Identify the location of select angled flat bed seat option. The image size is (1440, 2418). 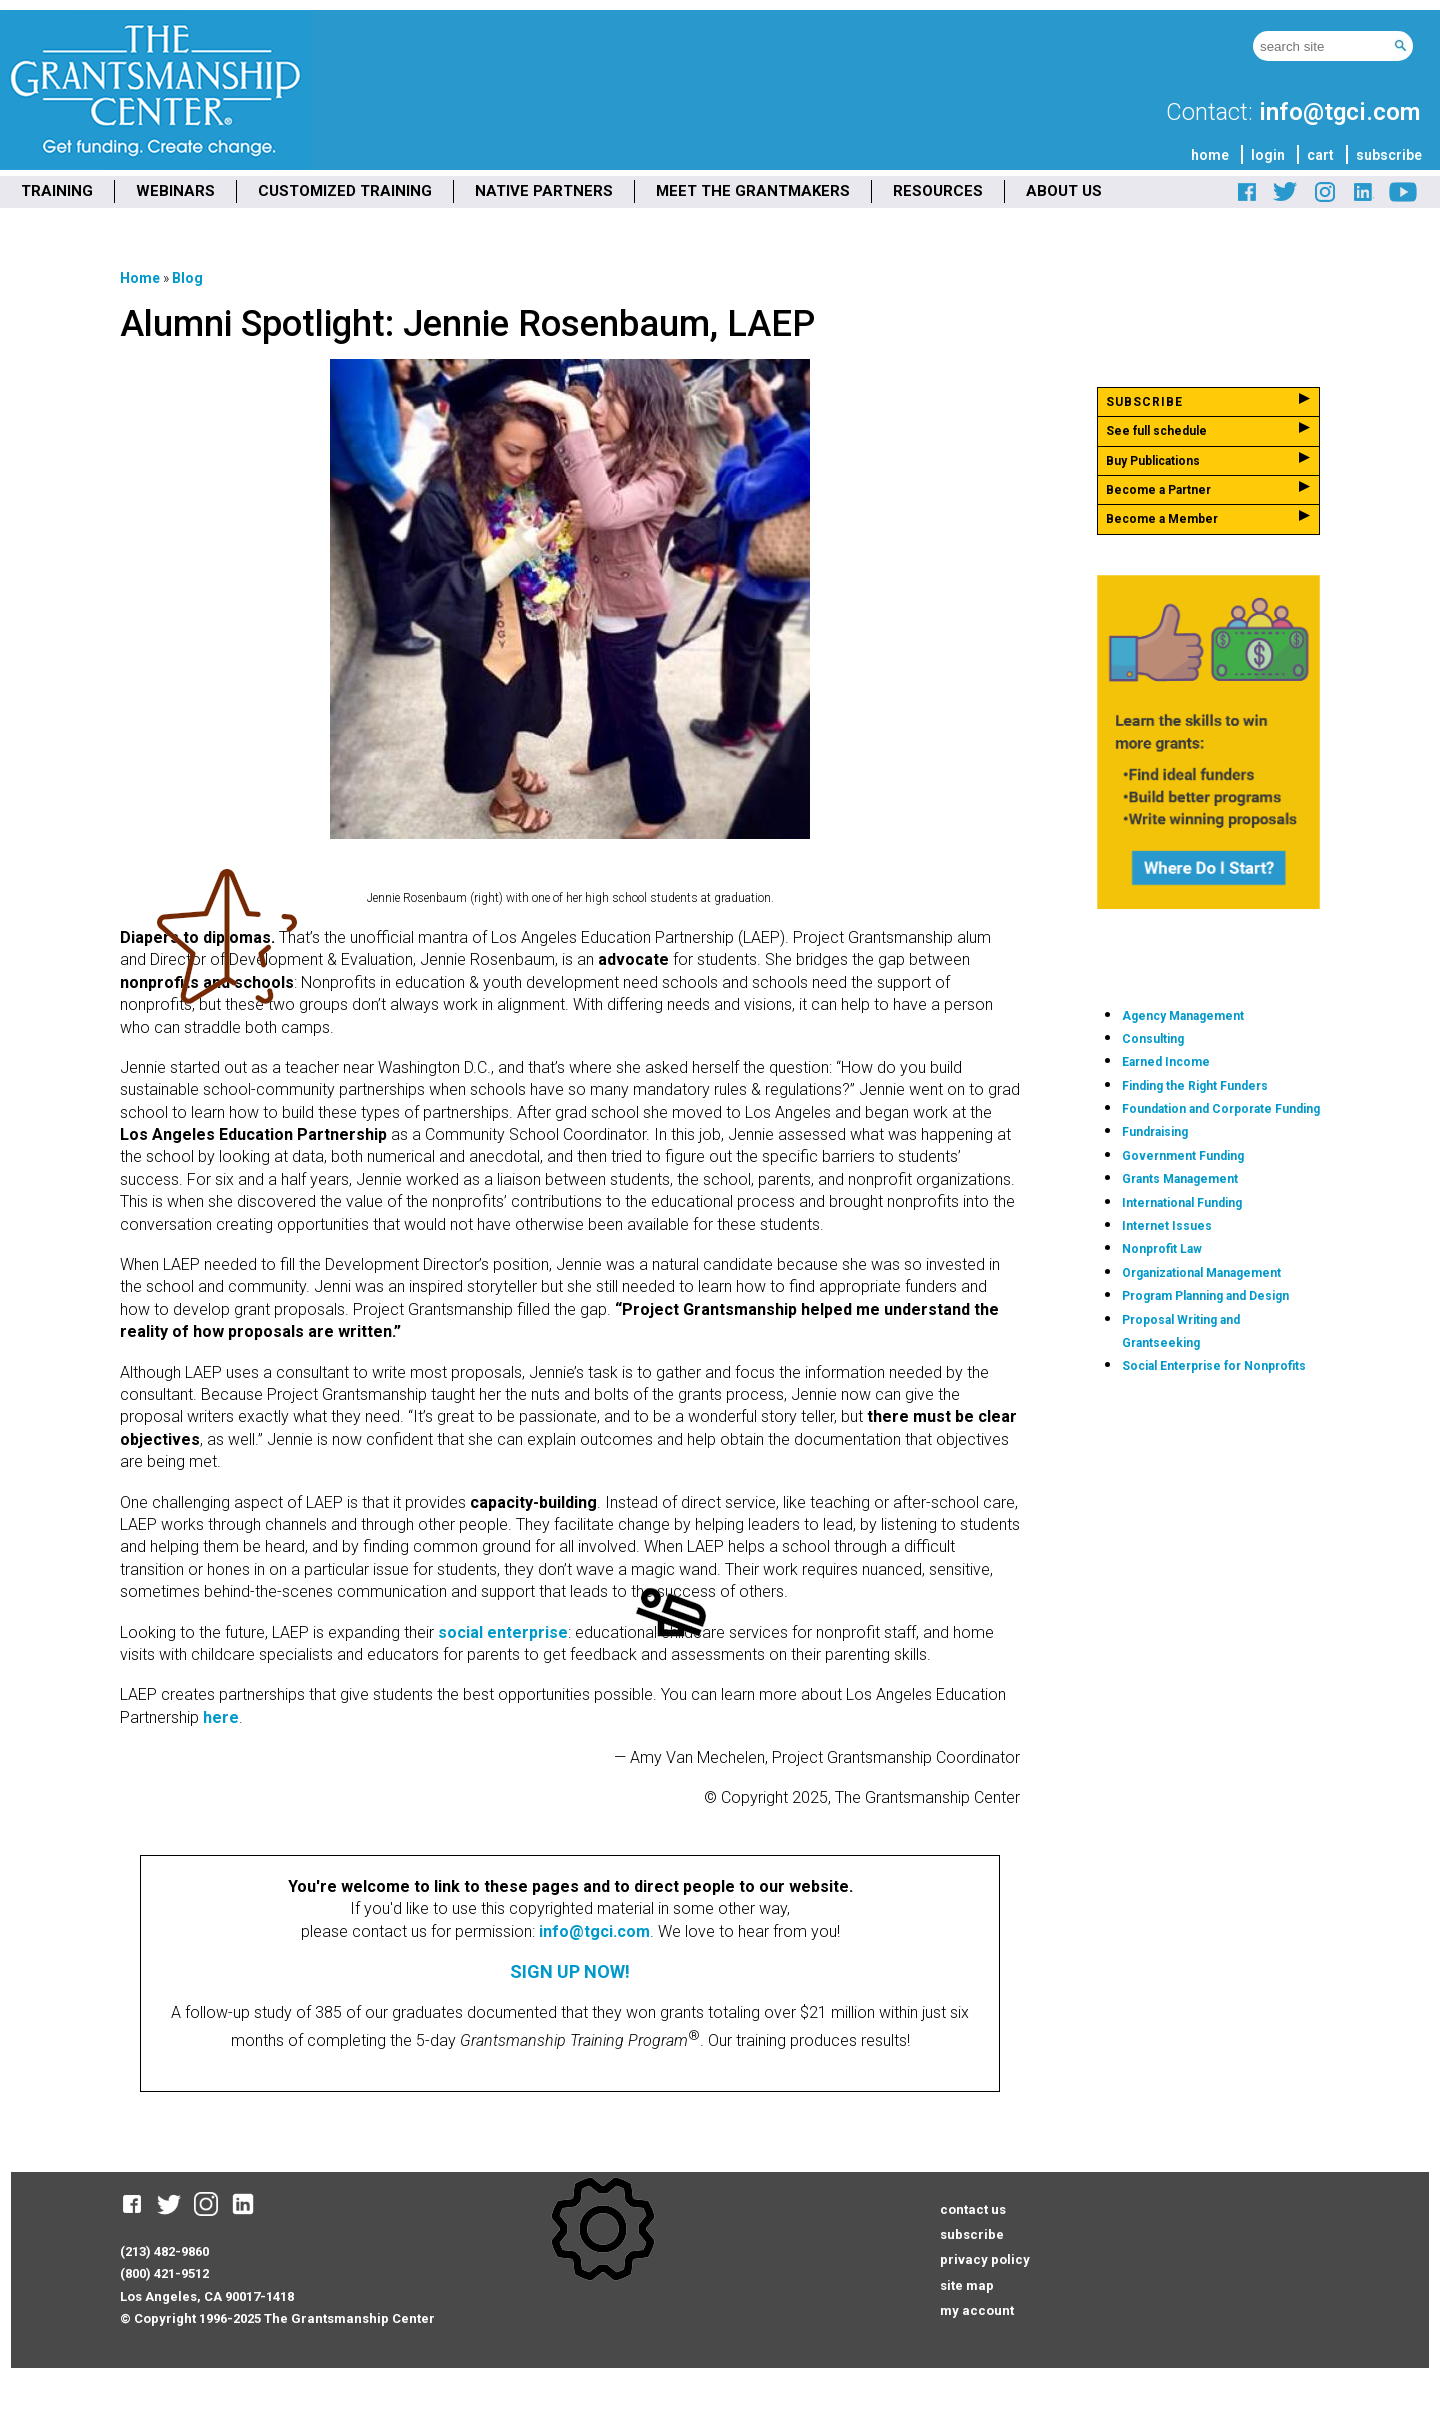
(671, 1613).